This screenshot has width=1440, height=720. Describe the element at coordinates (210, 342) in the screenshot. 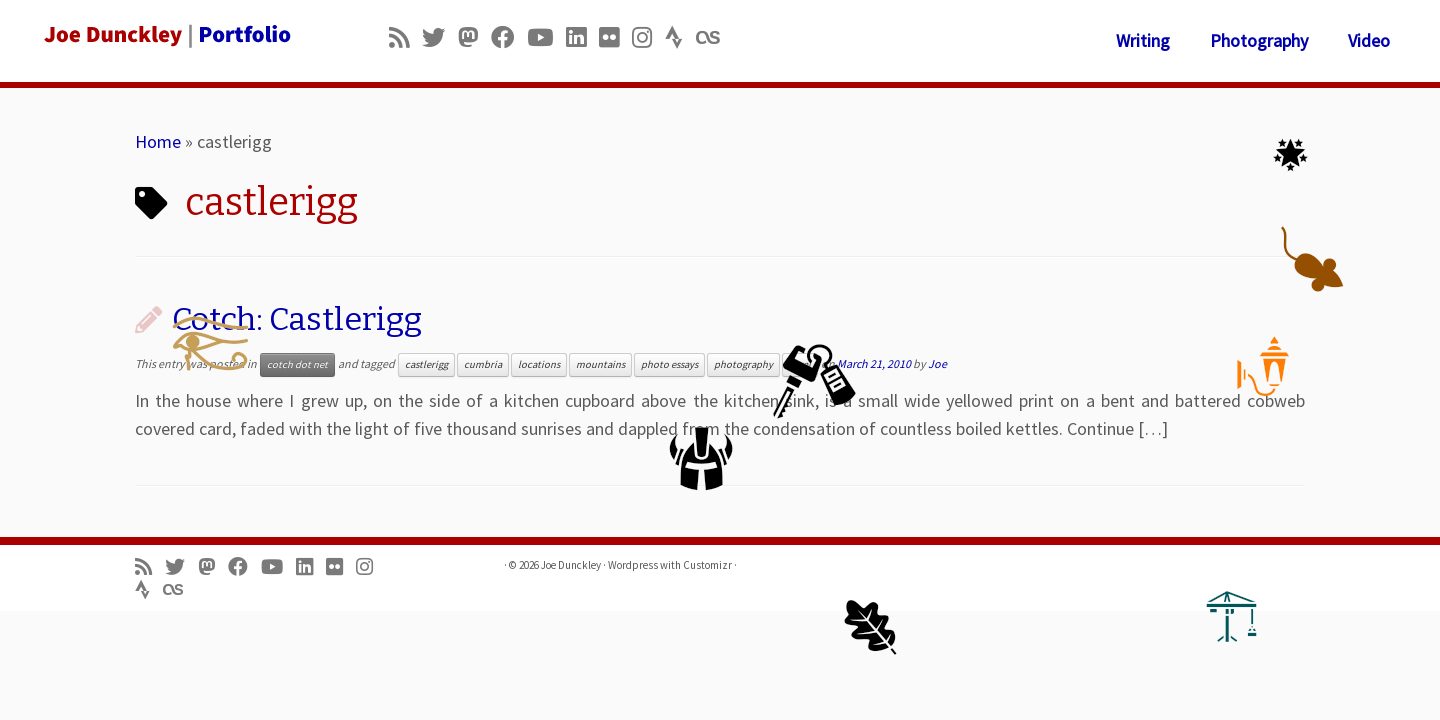

I see `access Egyptian or mythology-themed content` at that location.